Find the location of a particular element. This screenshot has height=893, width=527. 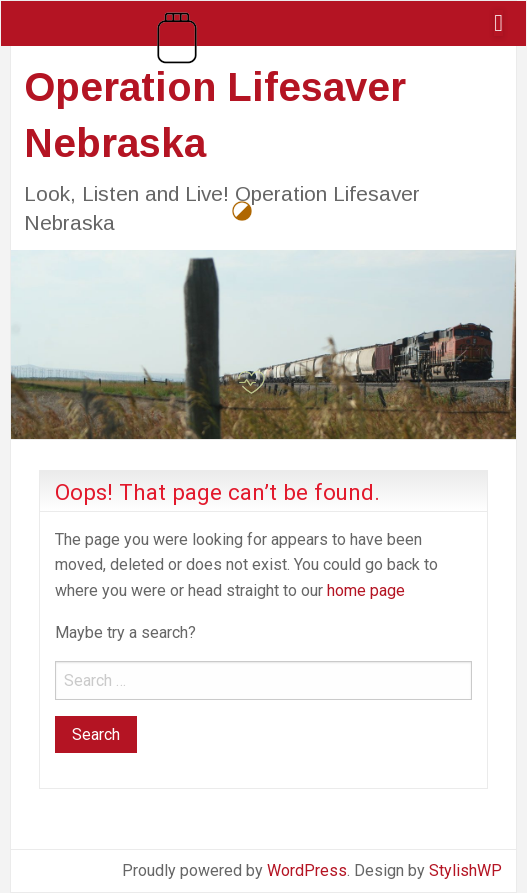

view health or fitness metrics is located at coordinates (251, 381).